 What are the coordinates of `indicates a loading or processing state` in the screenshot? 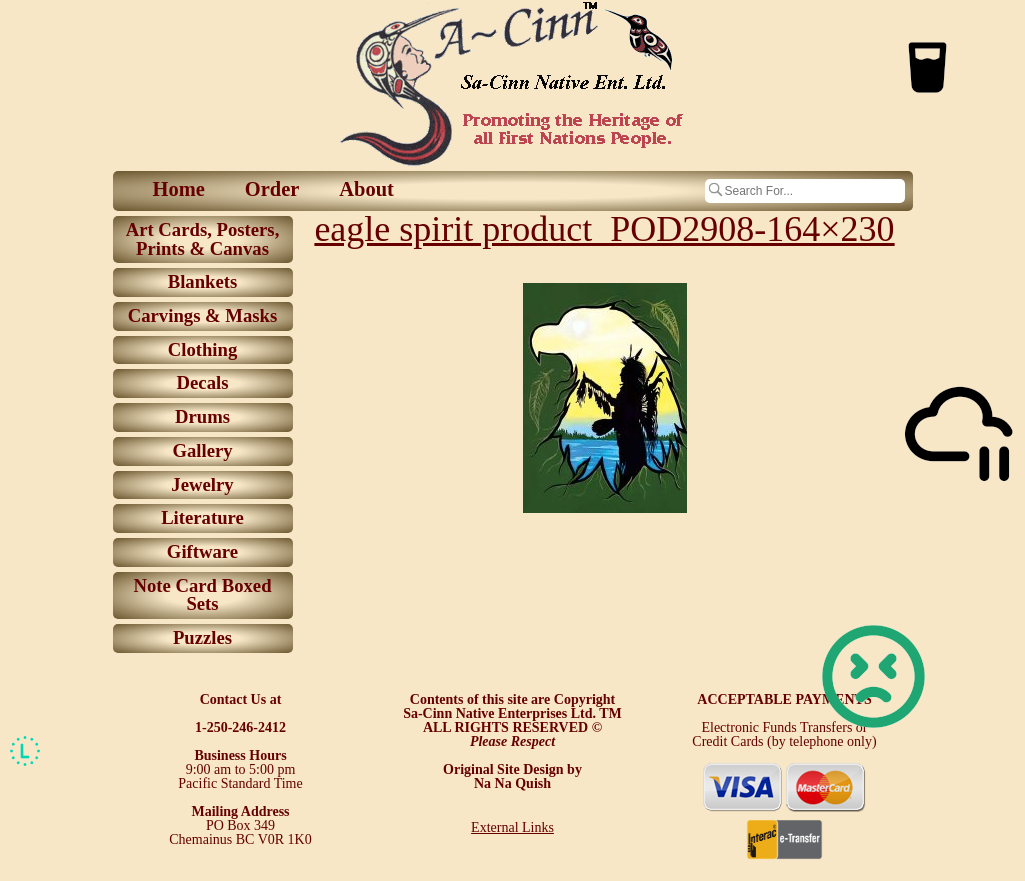 It's located at (25, 751).